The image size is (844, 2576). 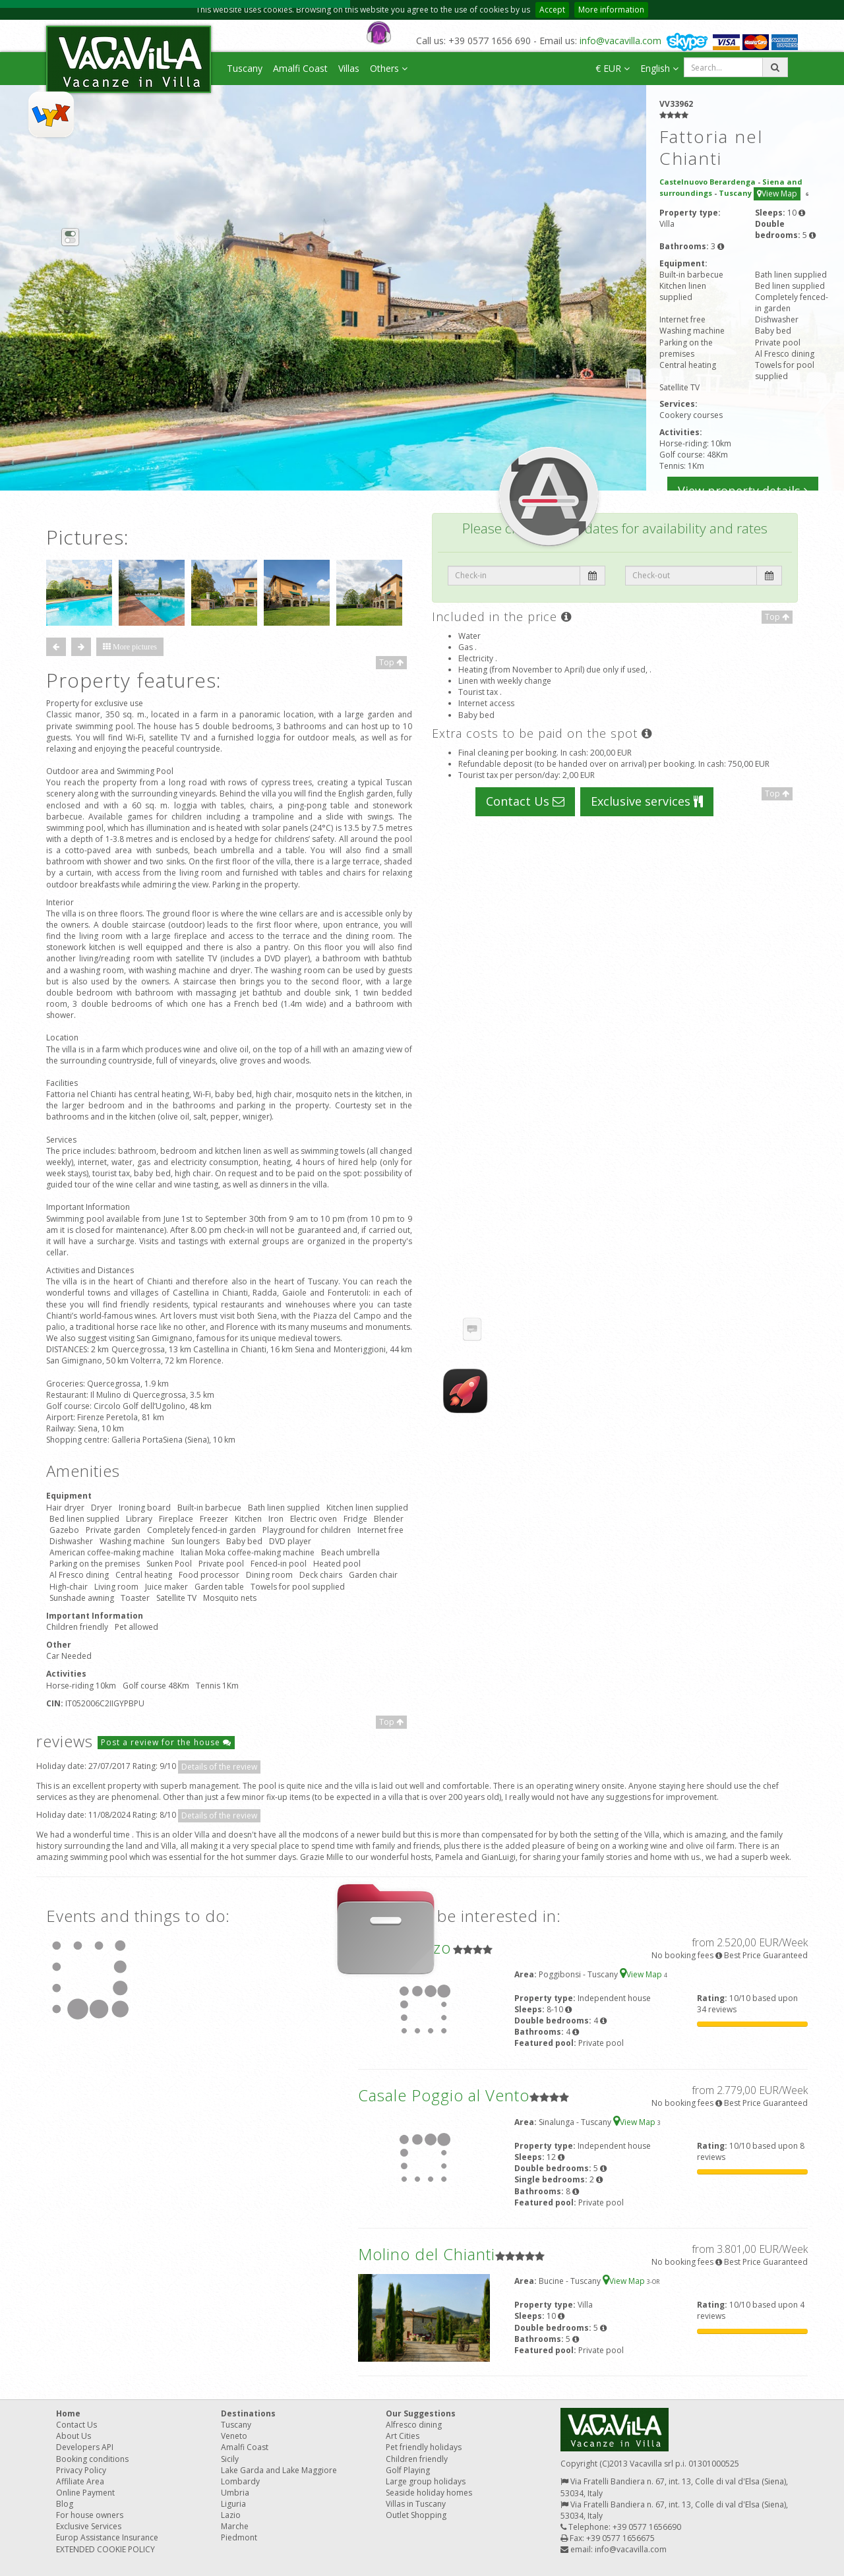 I want to click on open the games app or library, so click(x=465, y=1391).